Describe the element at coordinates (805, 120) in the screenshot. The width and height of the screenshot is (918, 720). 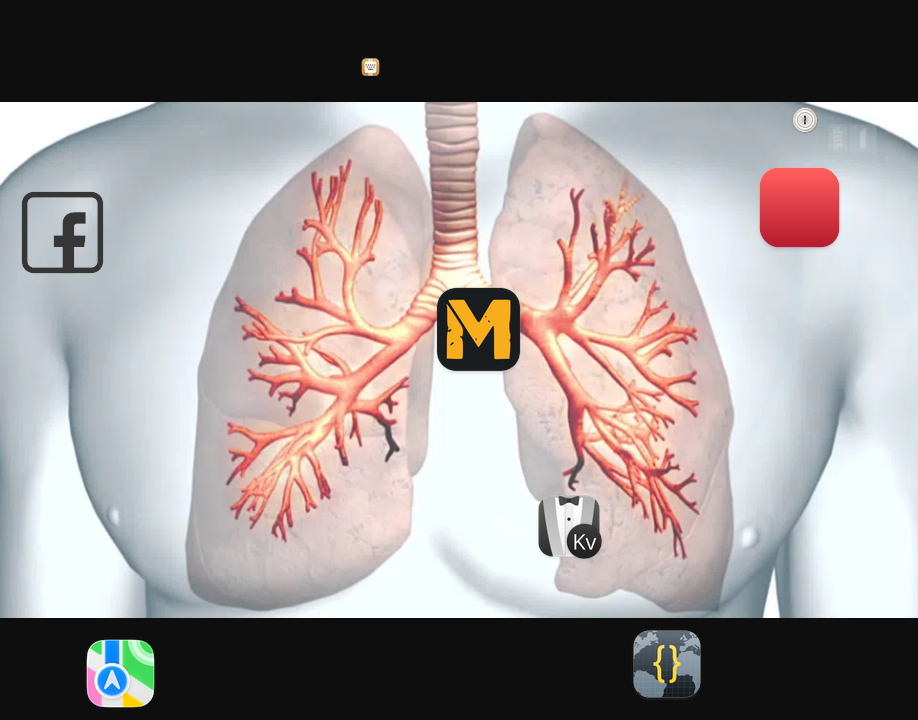
I see `open passwords and keys manager` at that location.